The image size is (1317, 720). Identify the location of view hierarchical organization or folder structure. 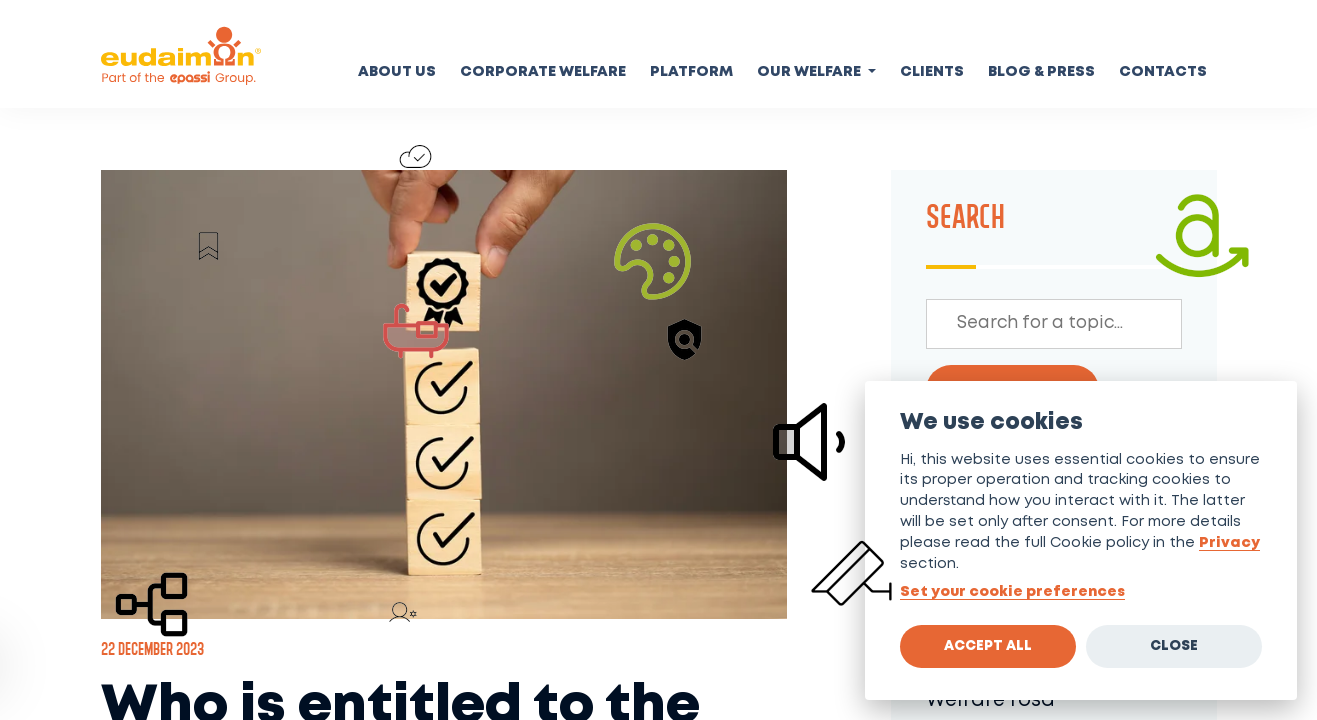
(155, 604).